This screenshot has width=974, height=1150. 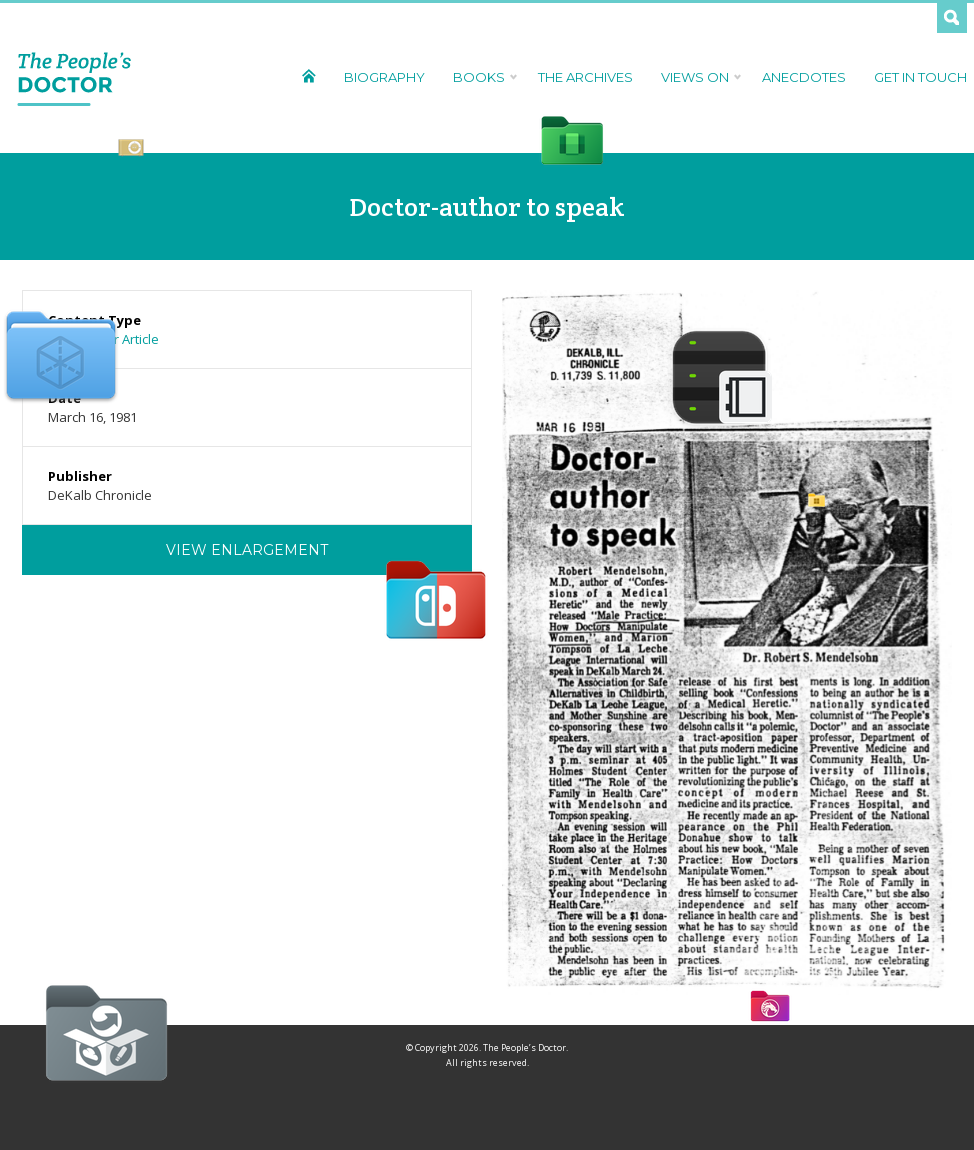 What do you see at coordinates (435, 602) in the screenshot?
I see `folder containing nintendo switch games or related files` at bounding box center [435, 602].